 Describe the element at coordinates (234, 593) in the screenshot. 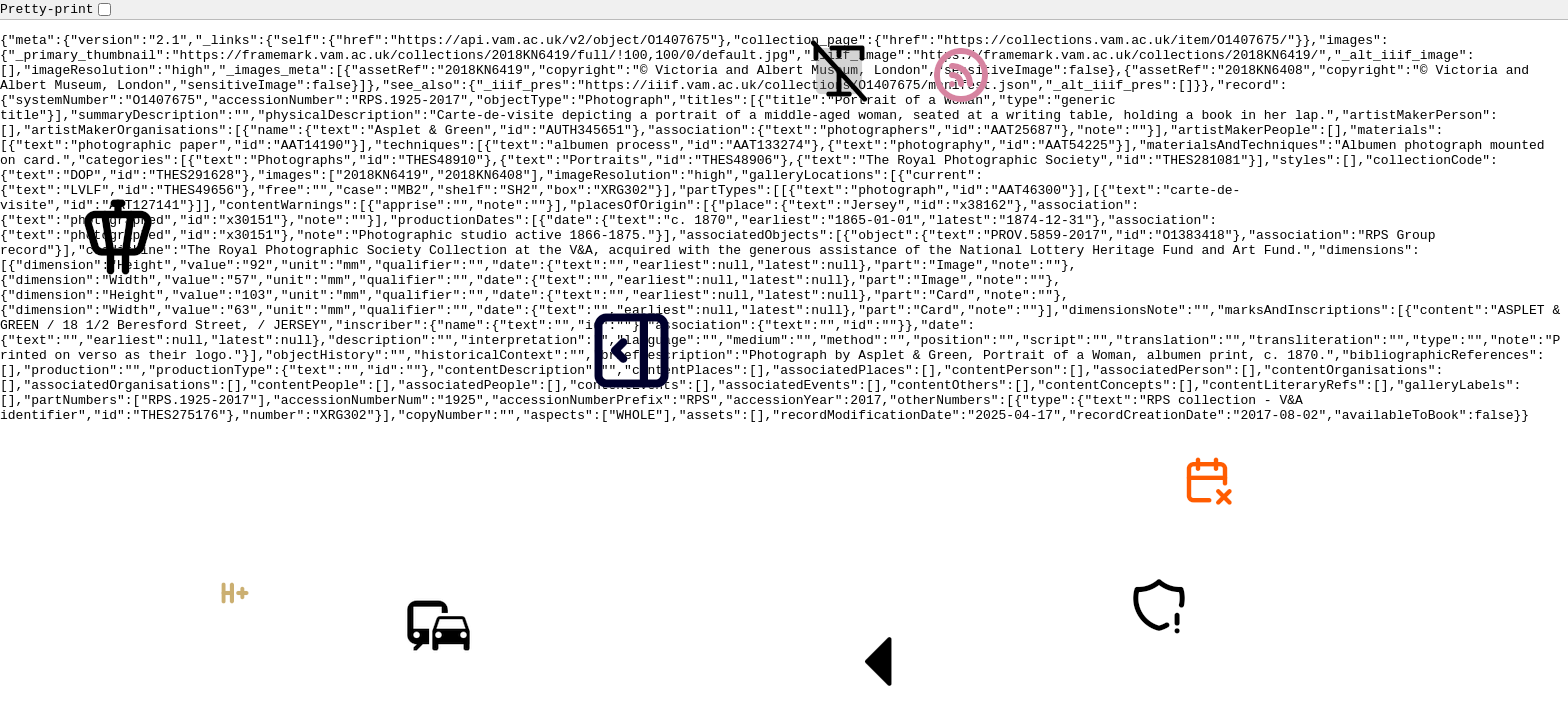

I see `indicates H+ (HSPA+) mobile network connection` at that location.